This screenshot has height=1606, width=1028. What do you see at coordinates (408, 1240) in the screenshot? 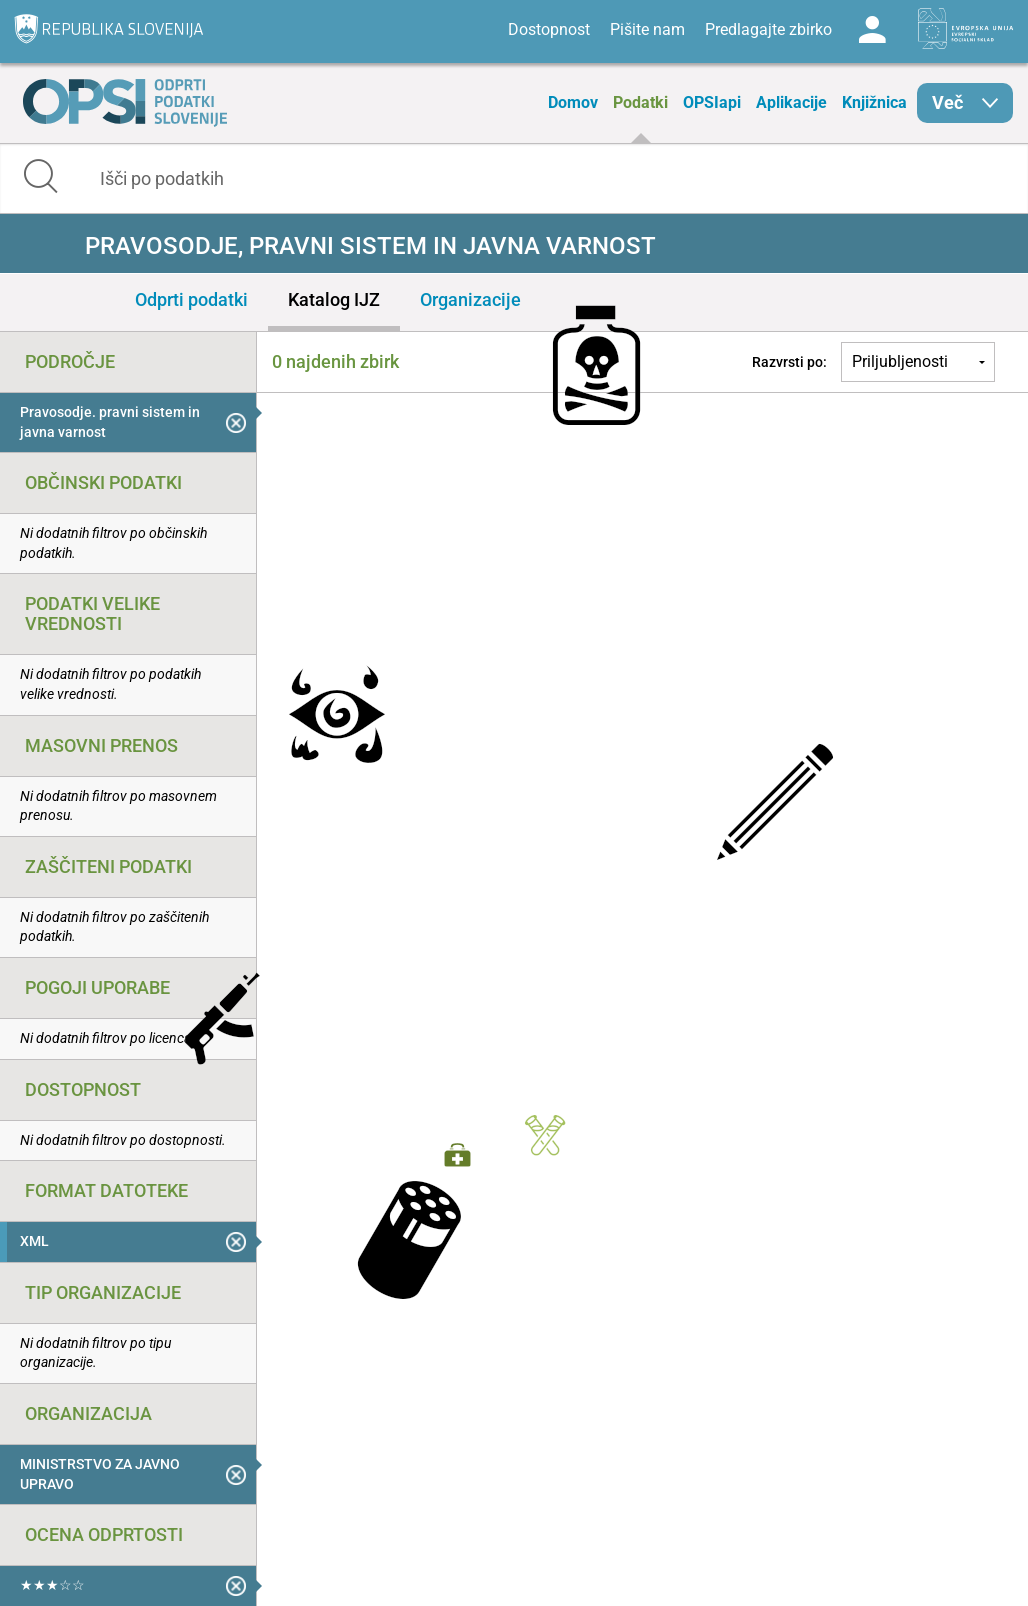
I see `add seasoning or flavor options` at bounding box center [408, 1240].